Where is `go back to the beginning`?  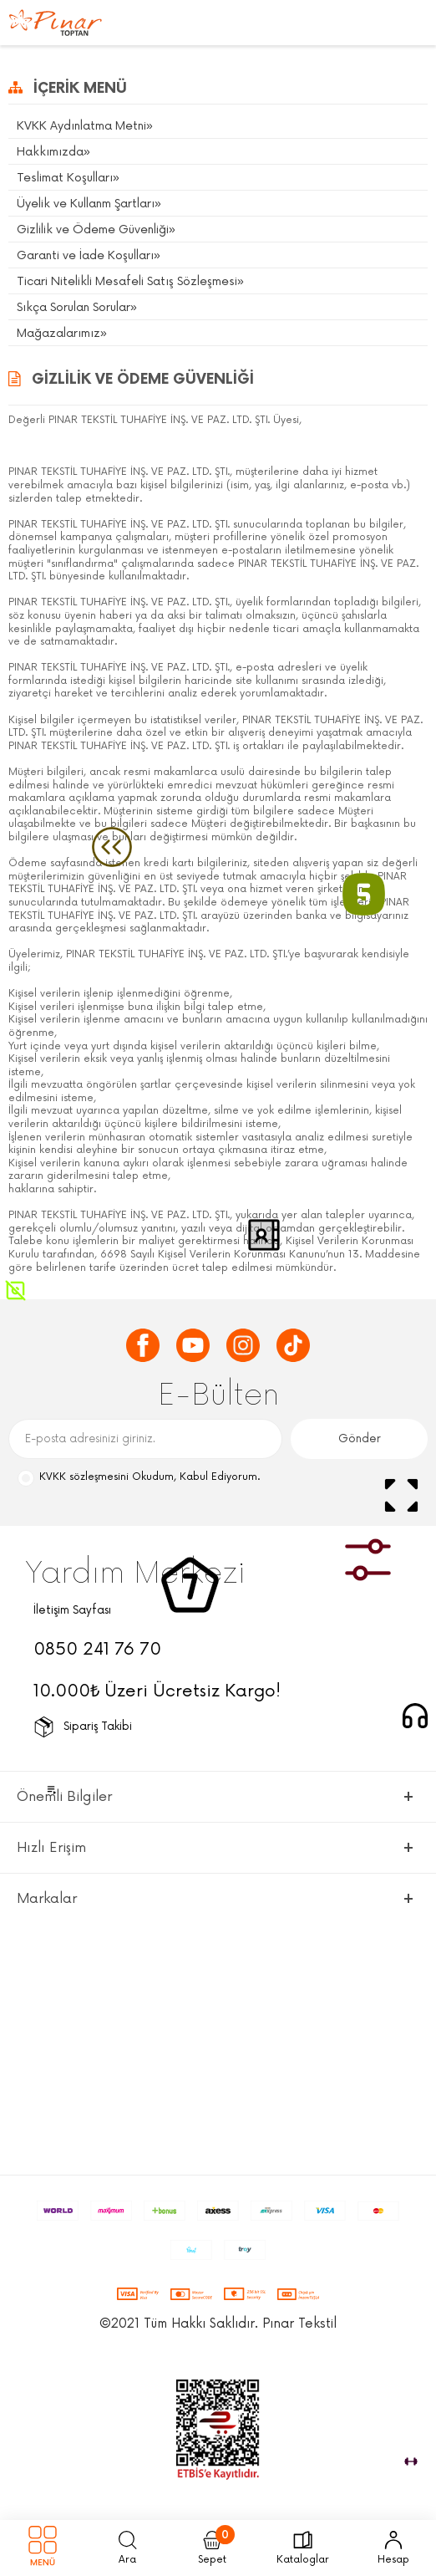
go back to the beginning is located at coordinates (112, 847).